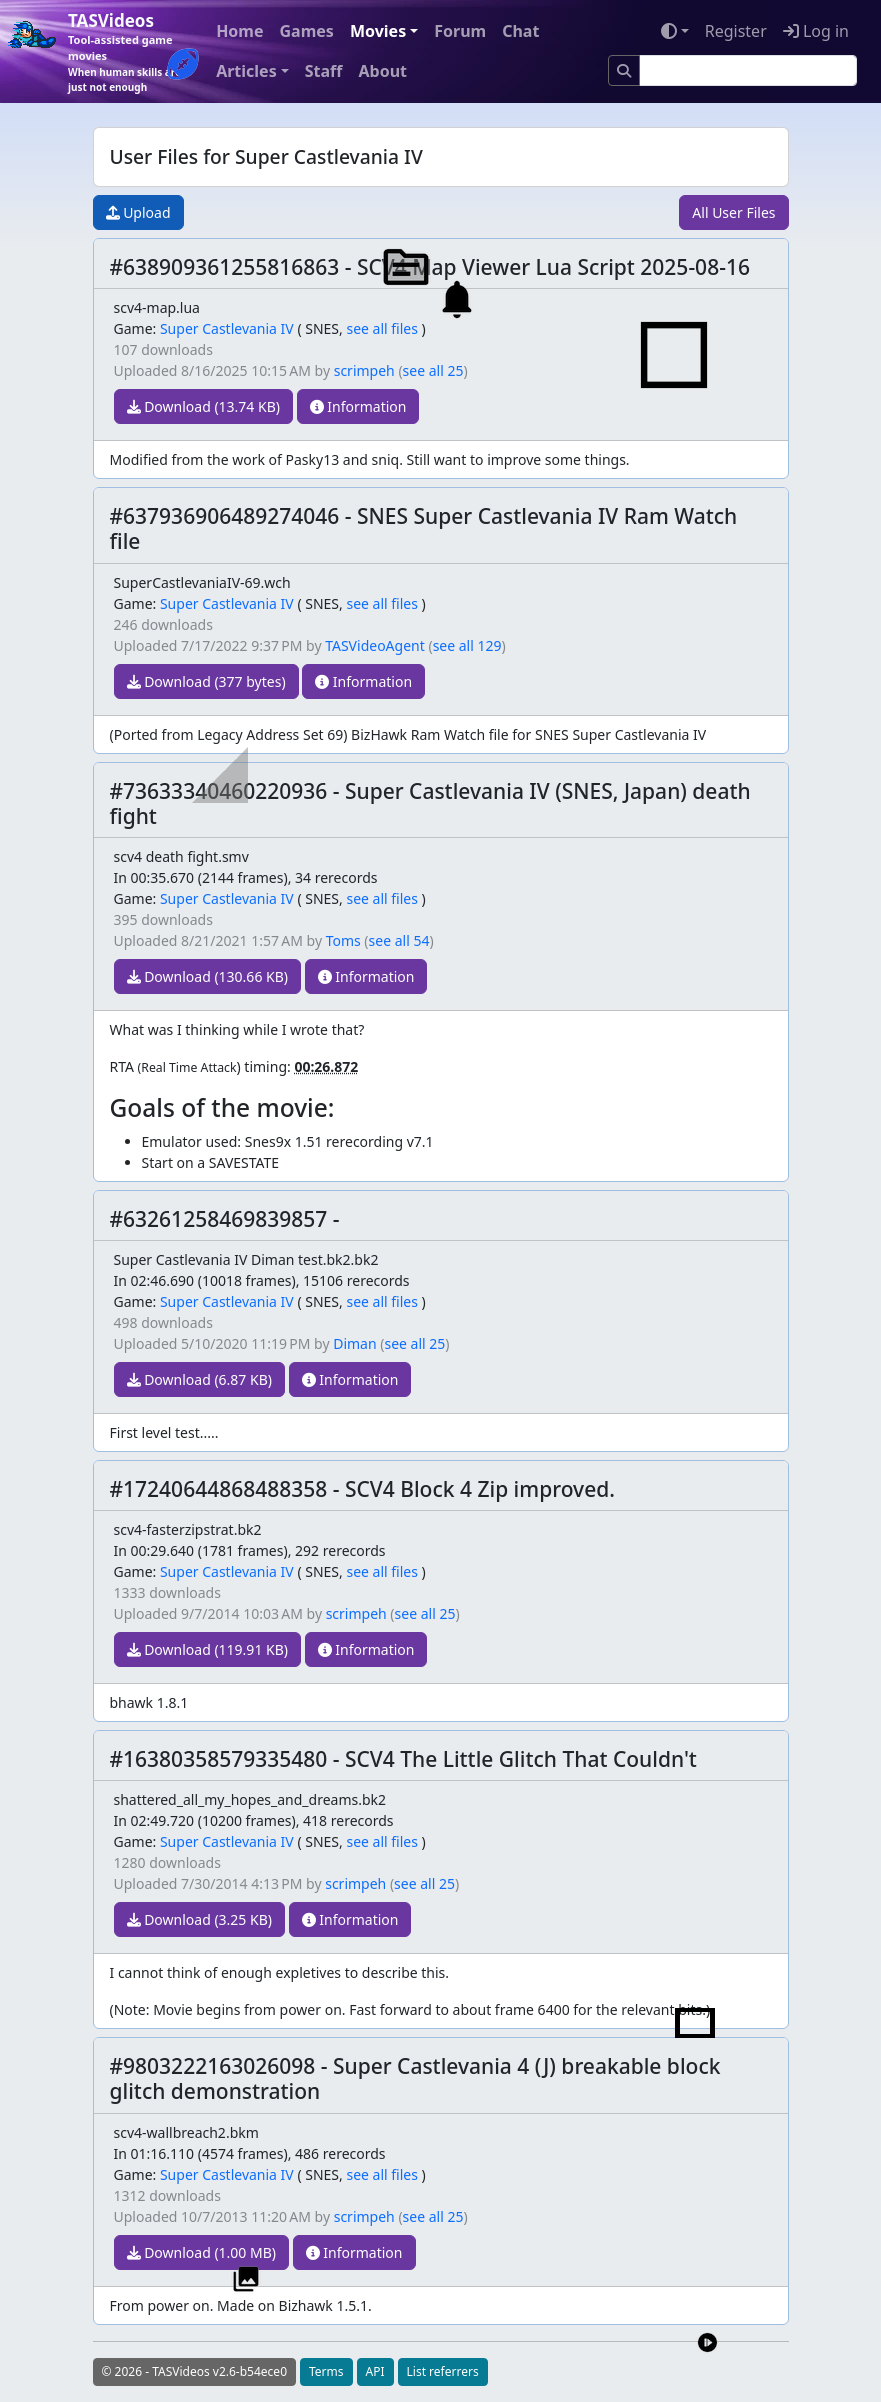 The image size is (881, 2402). Describe the element at coordinates (183, 64) in the screenshot. I see `access sports scores and updates` at that location.